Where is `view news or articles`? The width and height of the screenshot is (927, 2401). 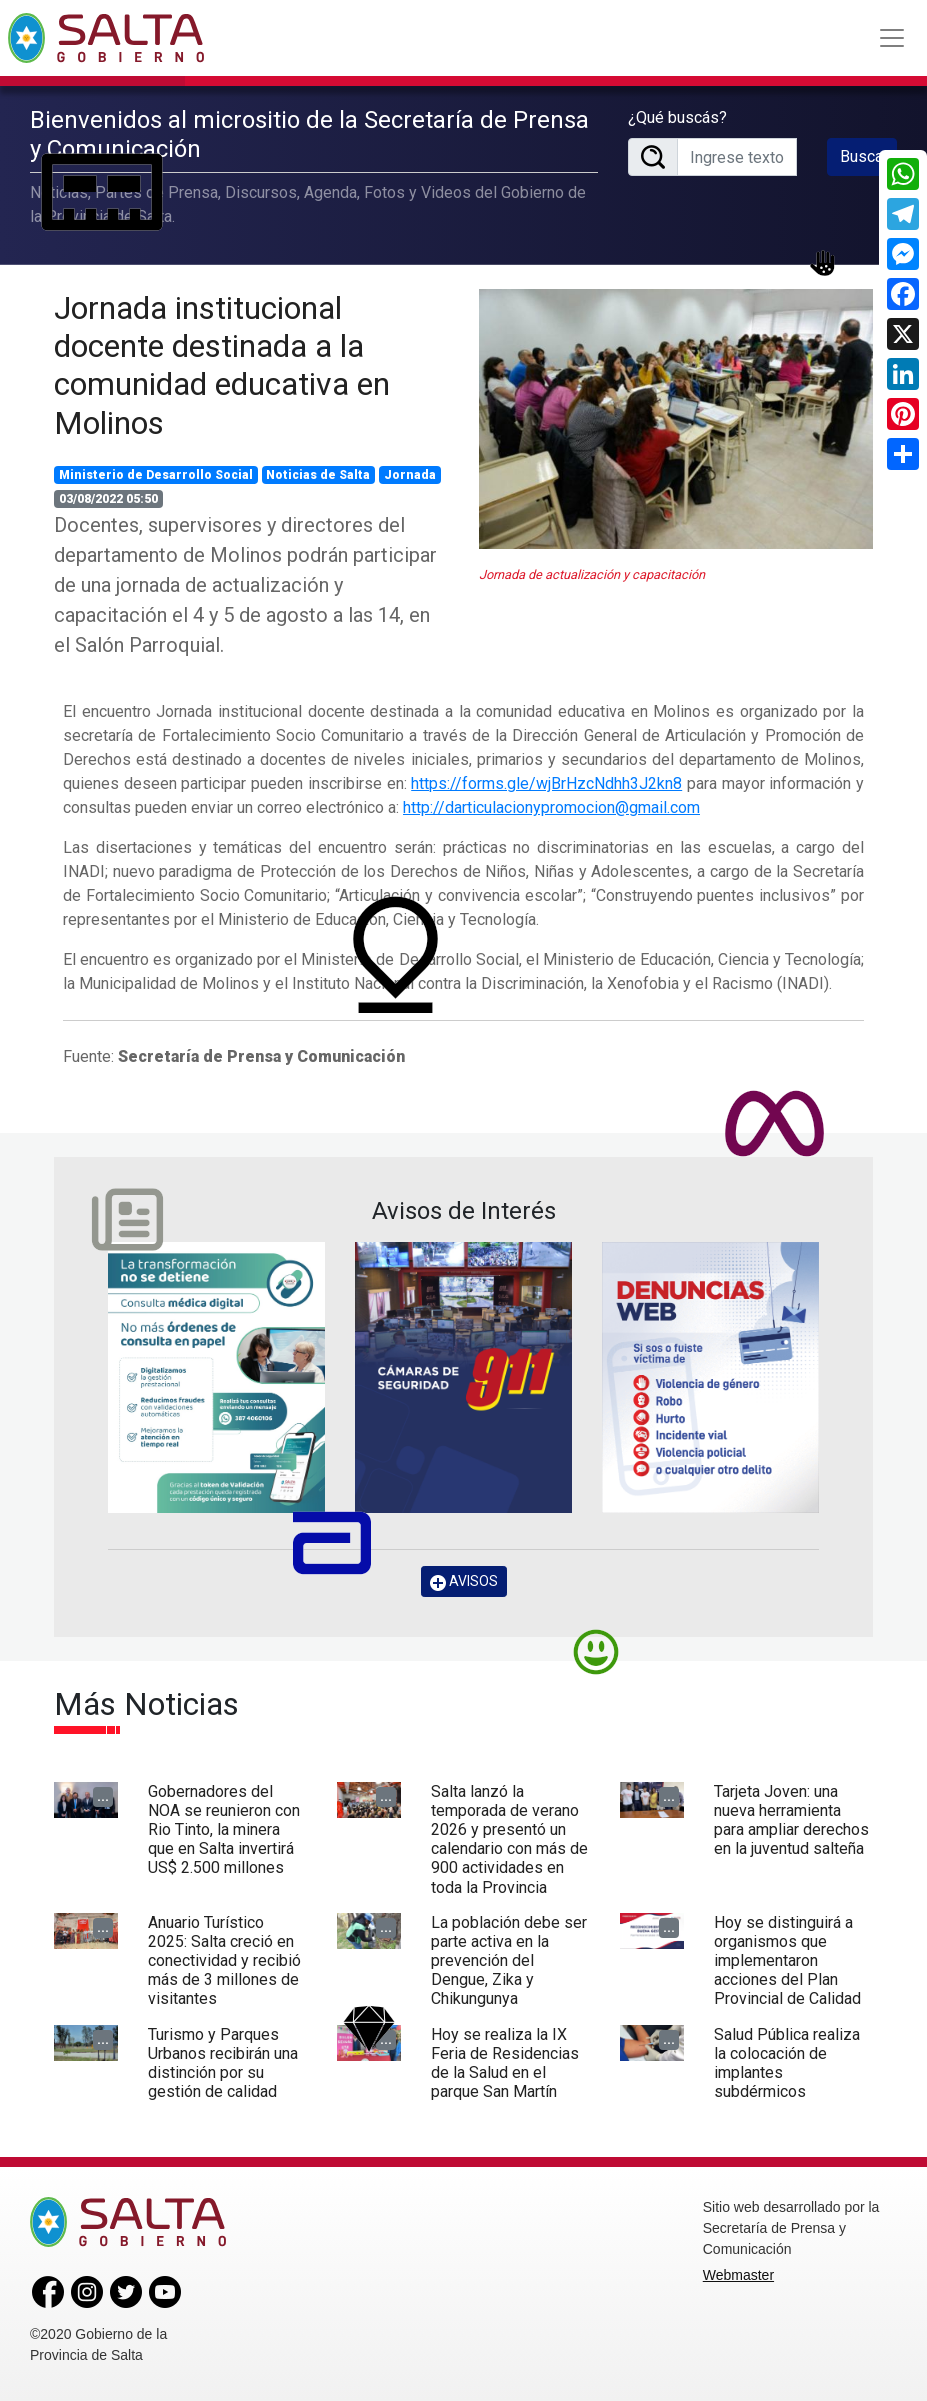
view news or articles is located at coordinates (127, 1219).